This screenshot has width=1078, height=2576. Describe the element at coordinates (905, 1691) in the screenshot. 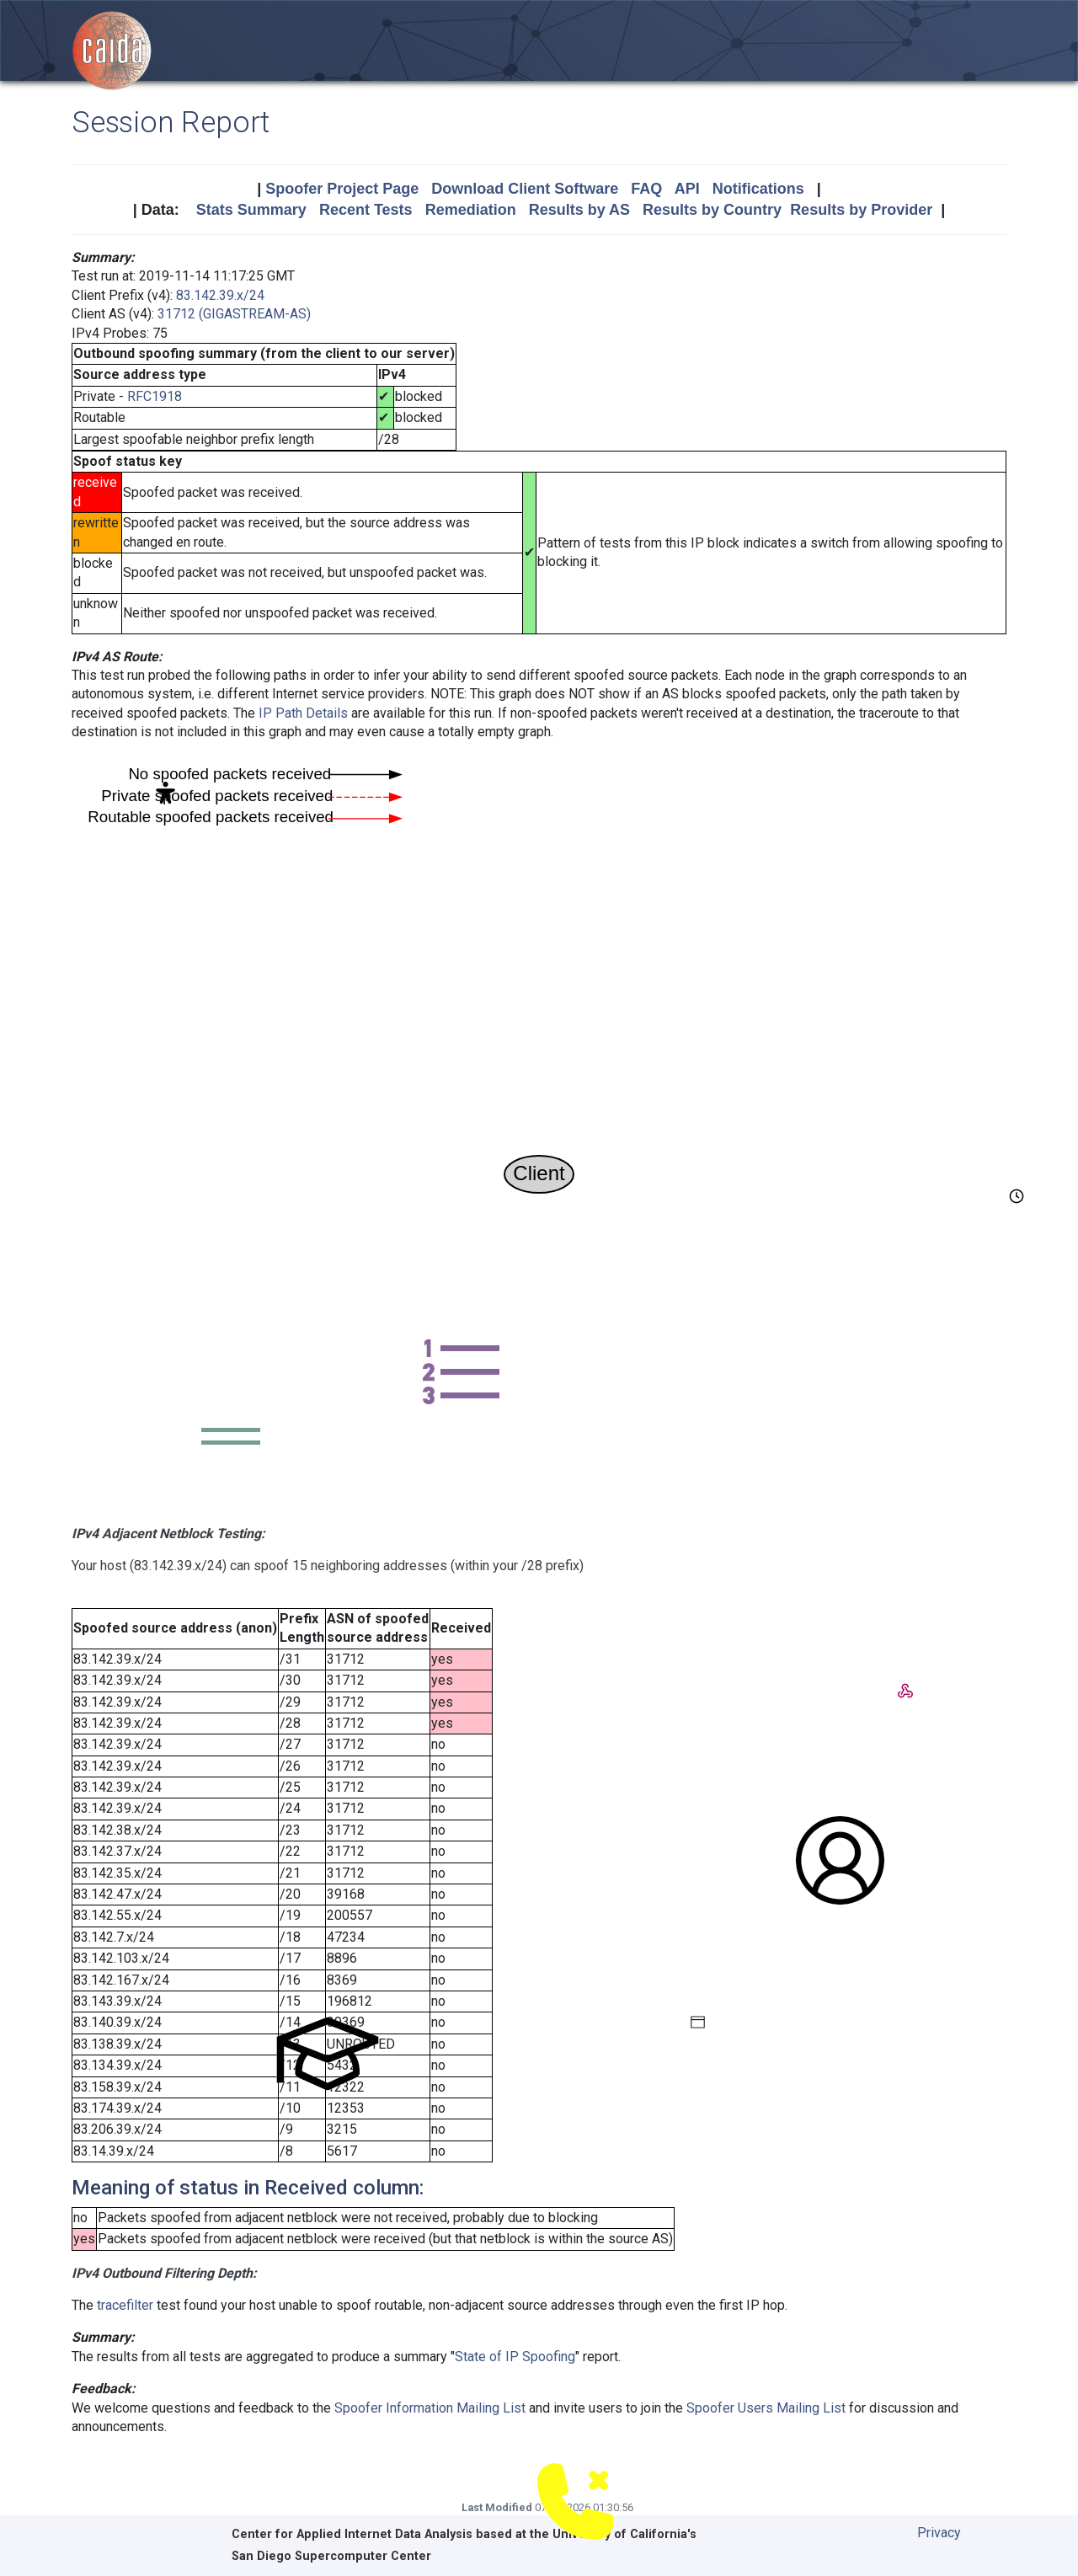

I see `configure webhook integrations` at that location.